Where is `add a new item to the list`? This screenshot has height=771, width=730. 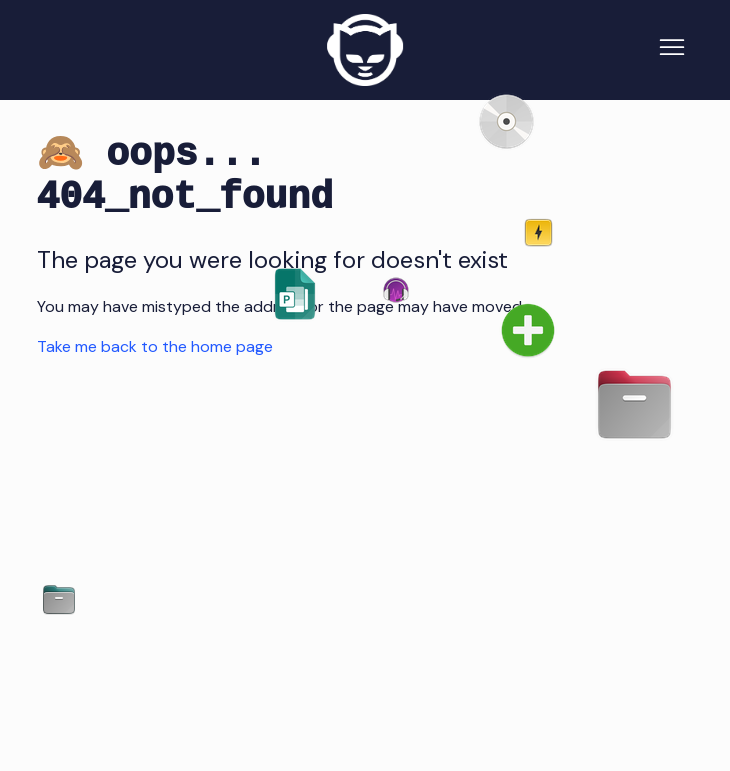 add a new item to the list is located at coordinates (528, 331).